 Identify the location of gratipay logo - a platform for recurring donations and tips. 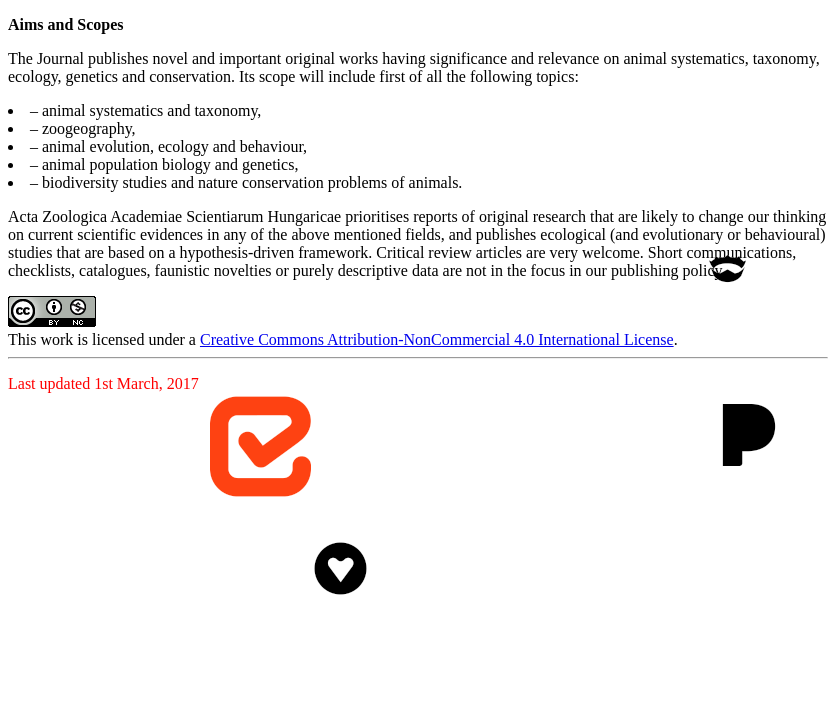
(340, 568).